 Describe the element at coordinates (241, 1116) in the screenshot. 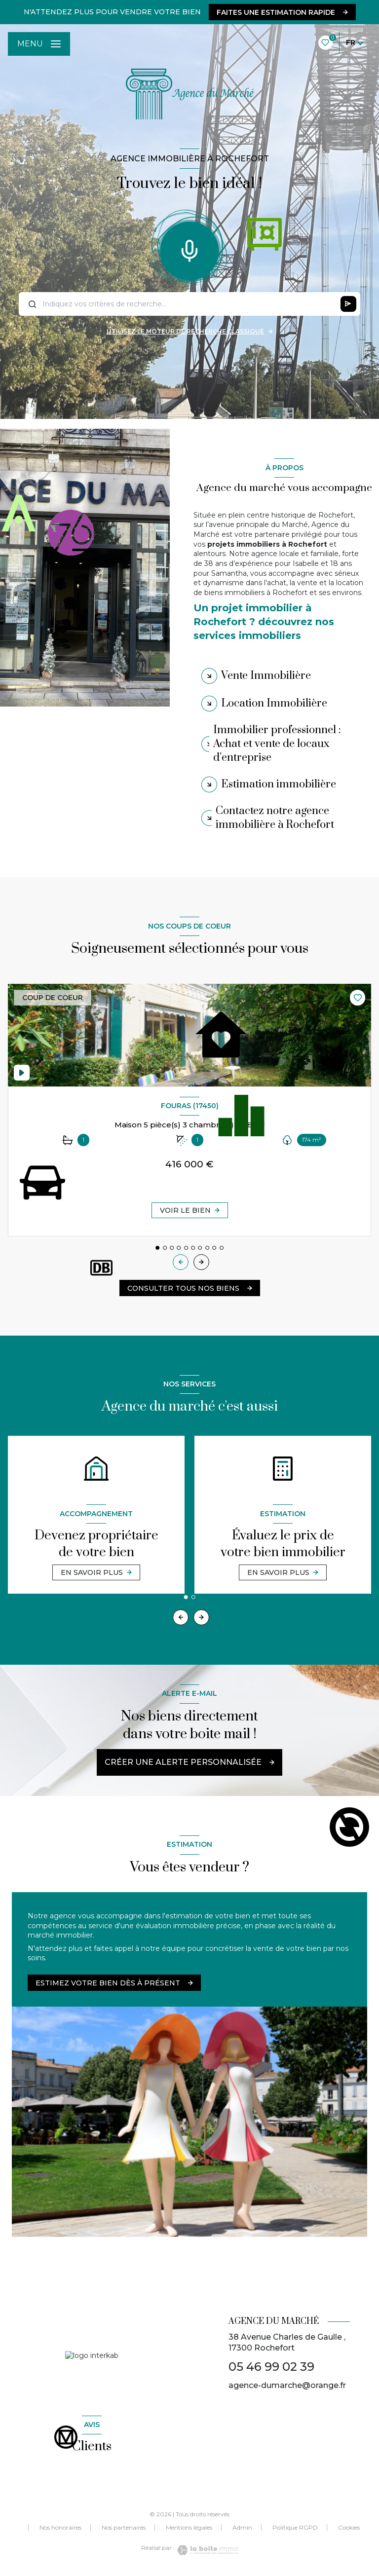

I see `view analytics or statistics` at that location.